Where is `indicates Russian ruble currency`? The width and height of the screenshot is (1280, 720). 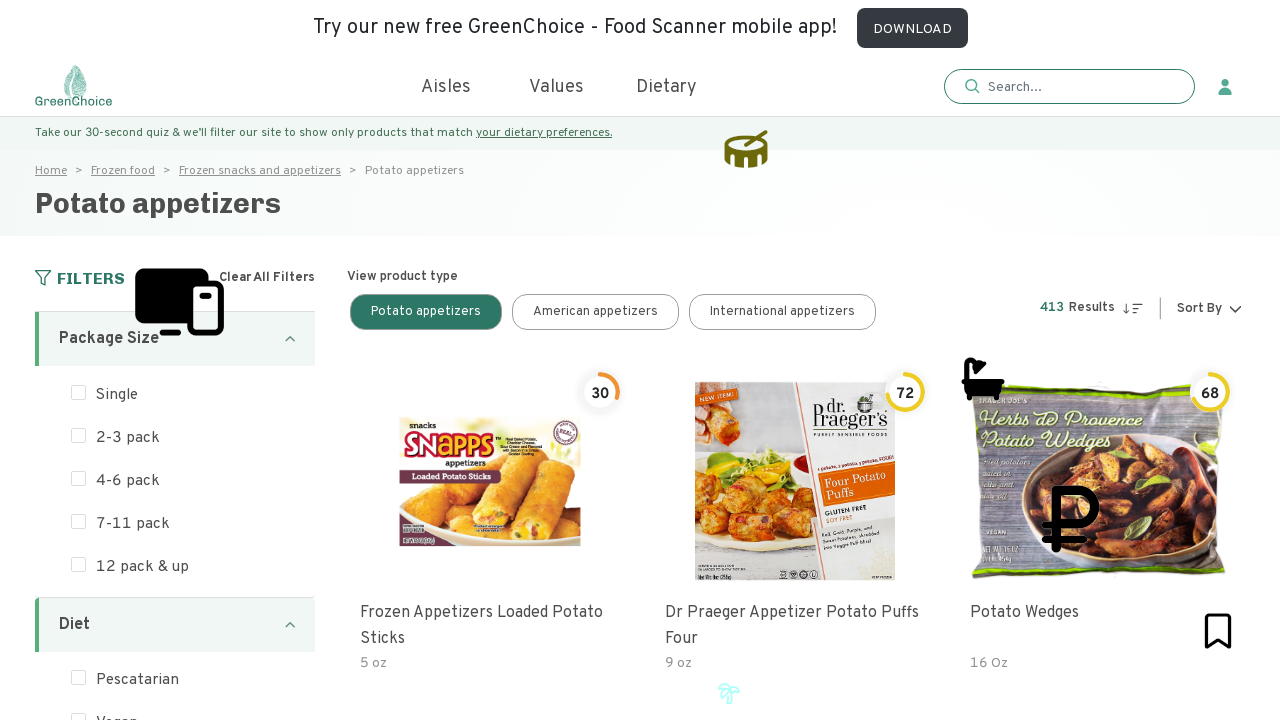
indicates Russian ruble currency is located at coordinates (1073, 519).